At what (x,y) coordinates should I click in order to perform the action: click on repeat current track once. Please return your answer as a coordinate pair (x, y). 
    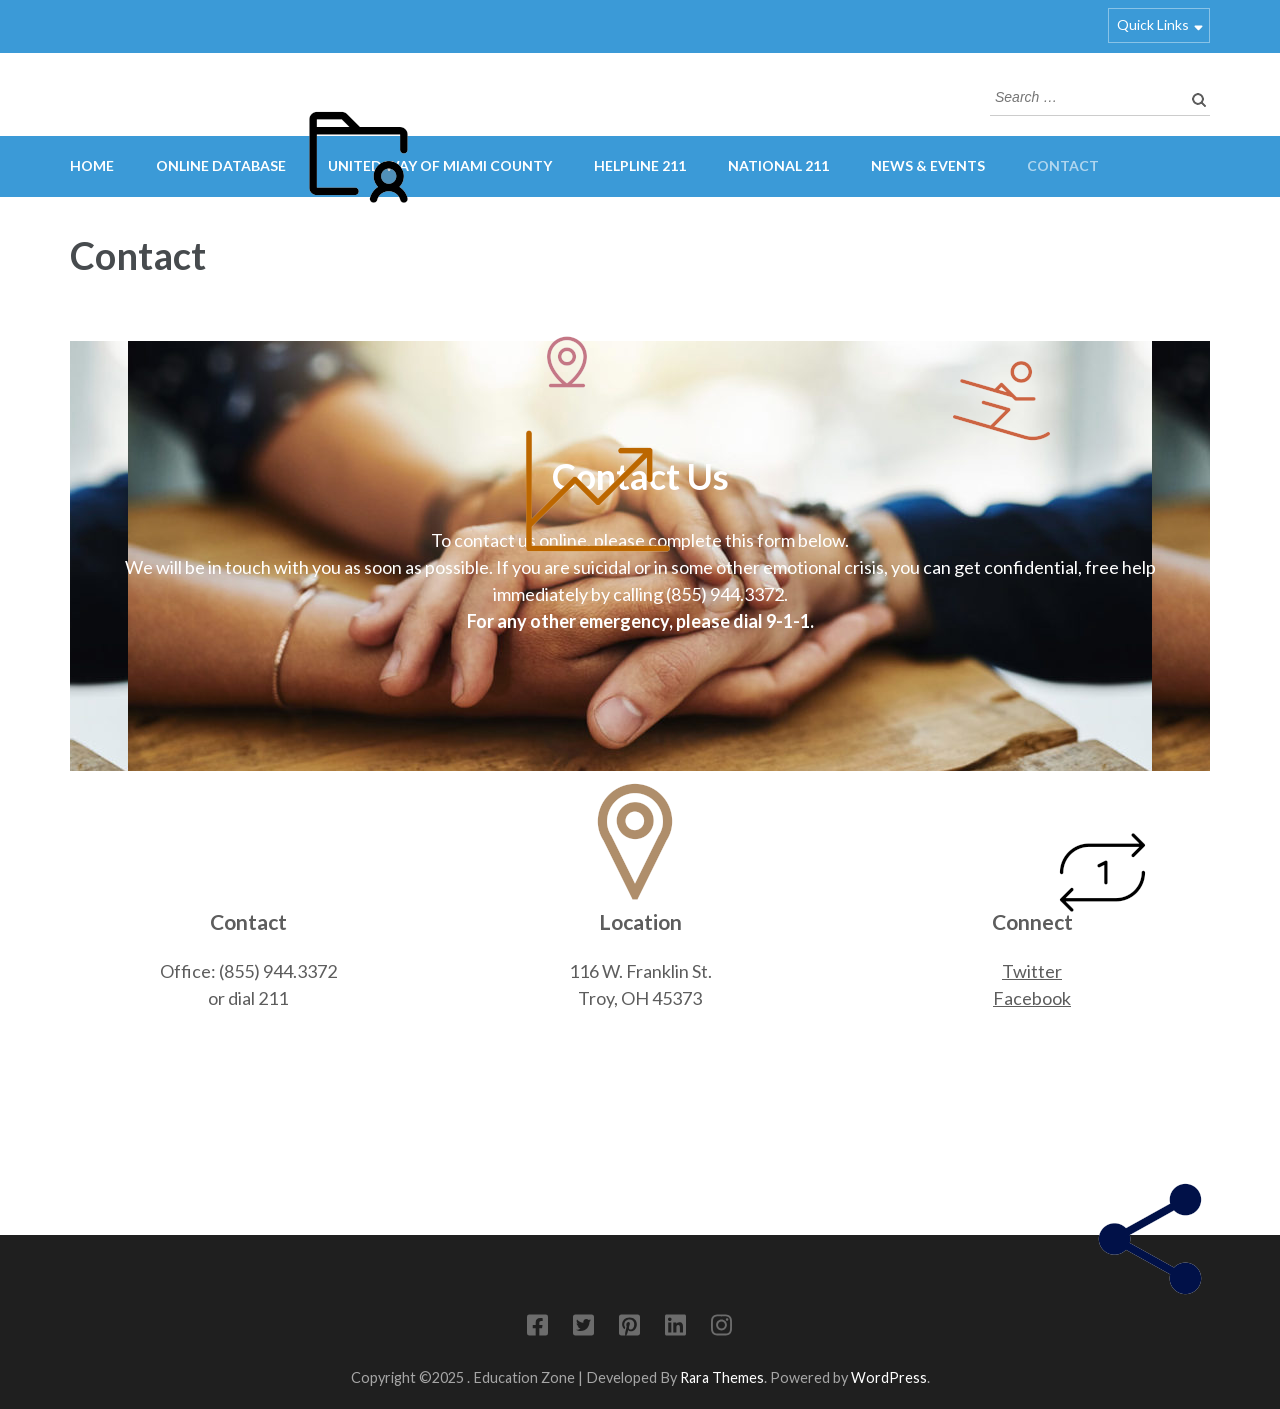
    Looking at the image, I should click on (1102, 872).